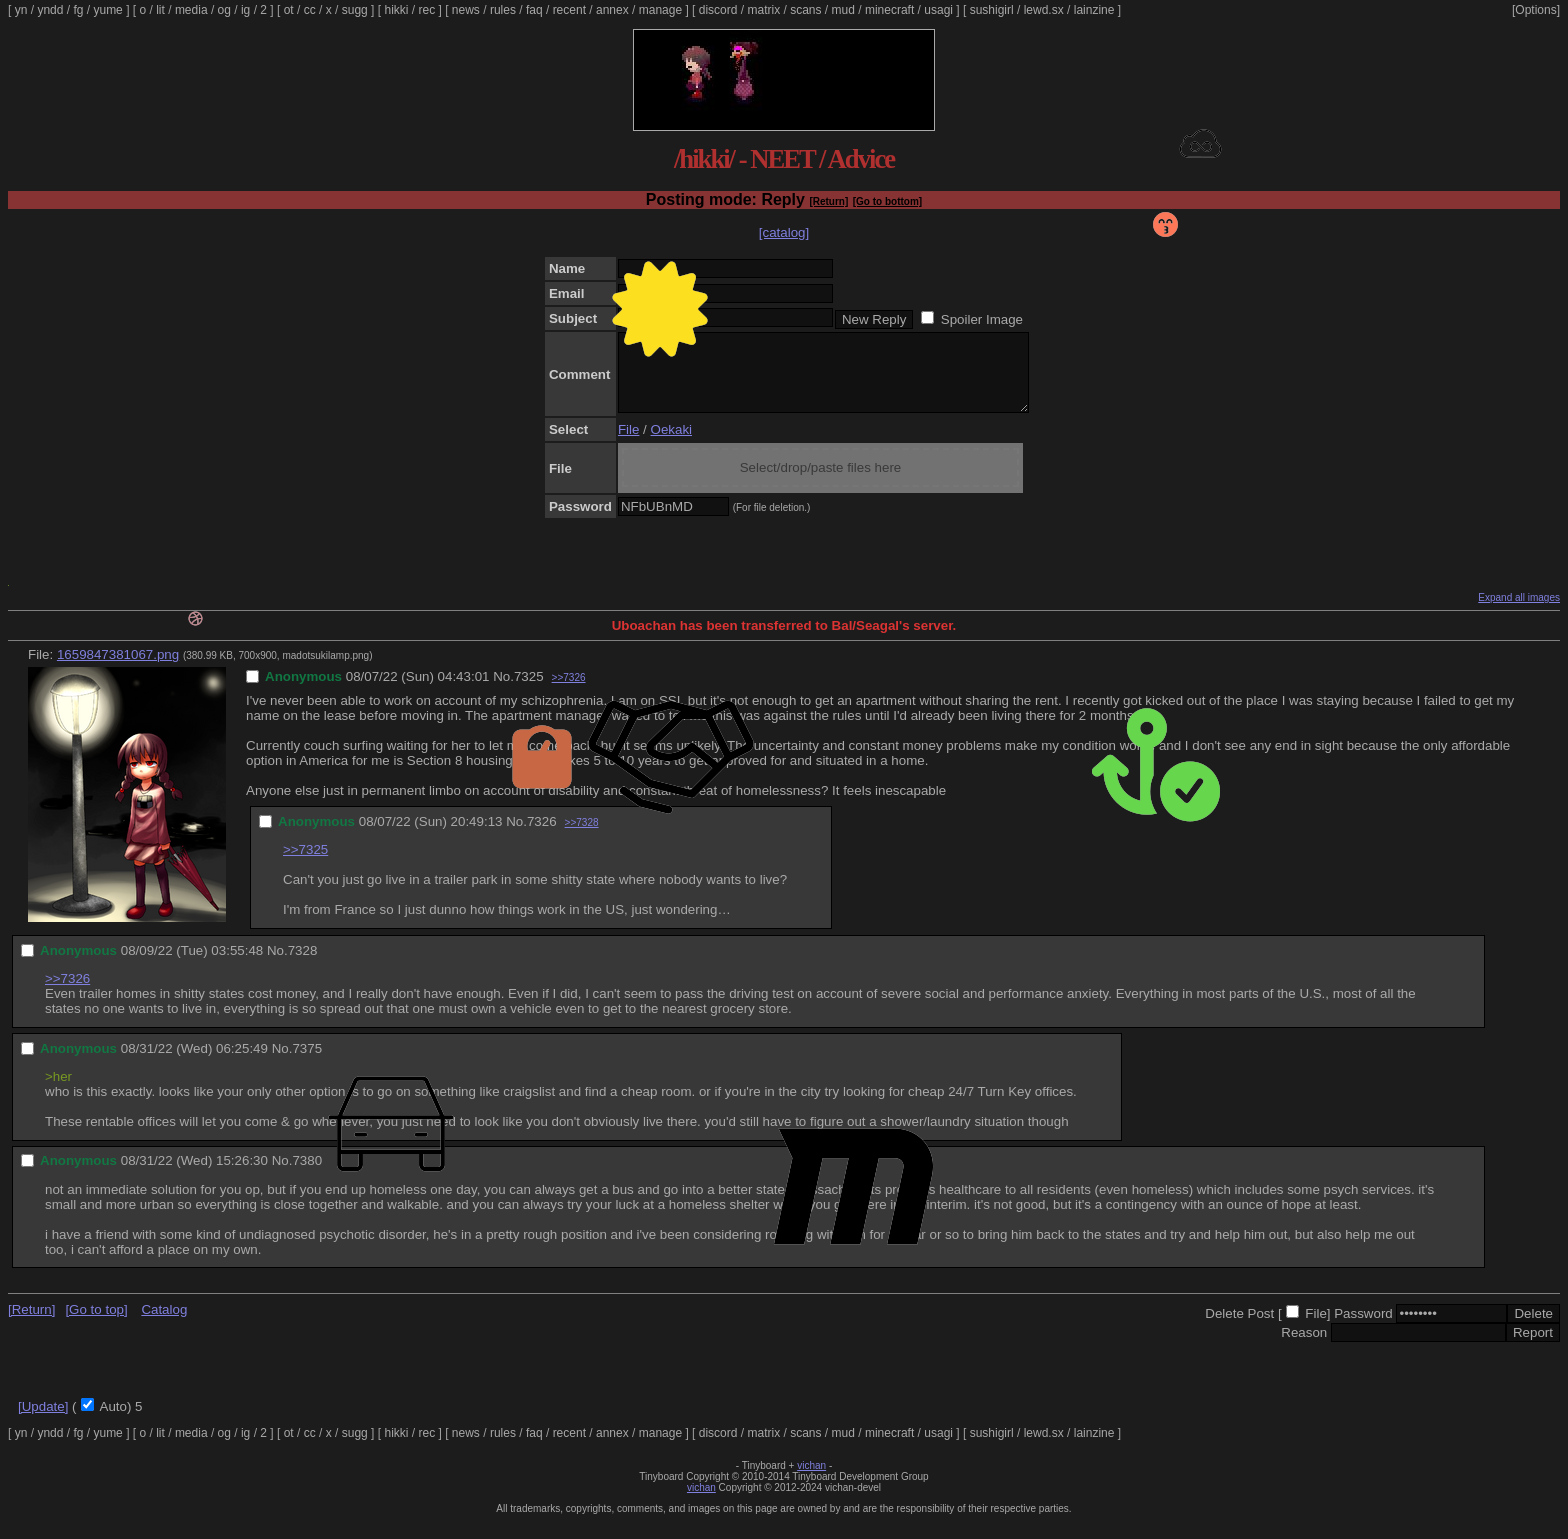 The width and height of the screenshot is (1568, 1539). What do you see at coordinates (1165, 224) in the screenshot?
I see `send a kiss or blowing kiss emoji reaction` at bounding box center [1165, 224].